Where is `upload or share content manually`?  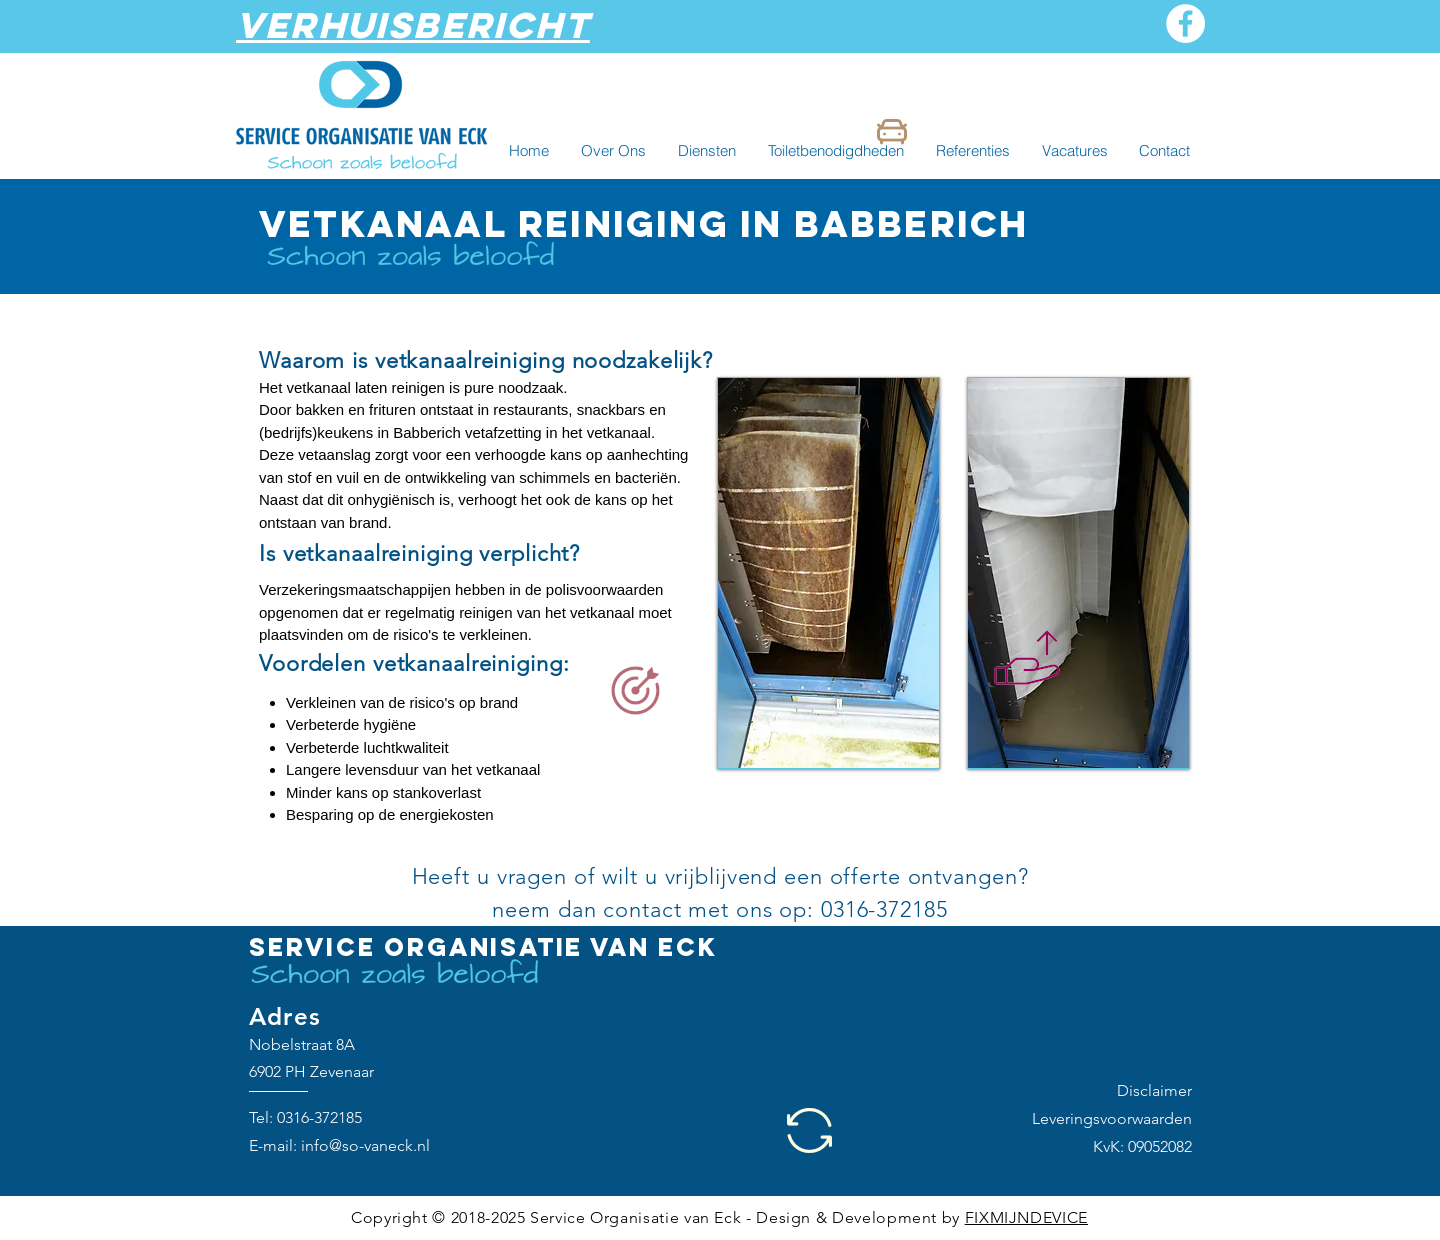
upload or share content manually is located at coordinates (1029, 661).